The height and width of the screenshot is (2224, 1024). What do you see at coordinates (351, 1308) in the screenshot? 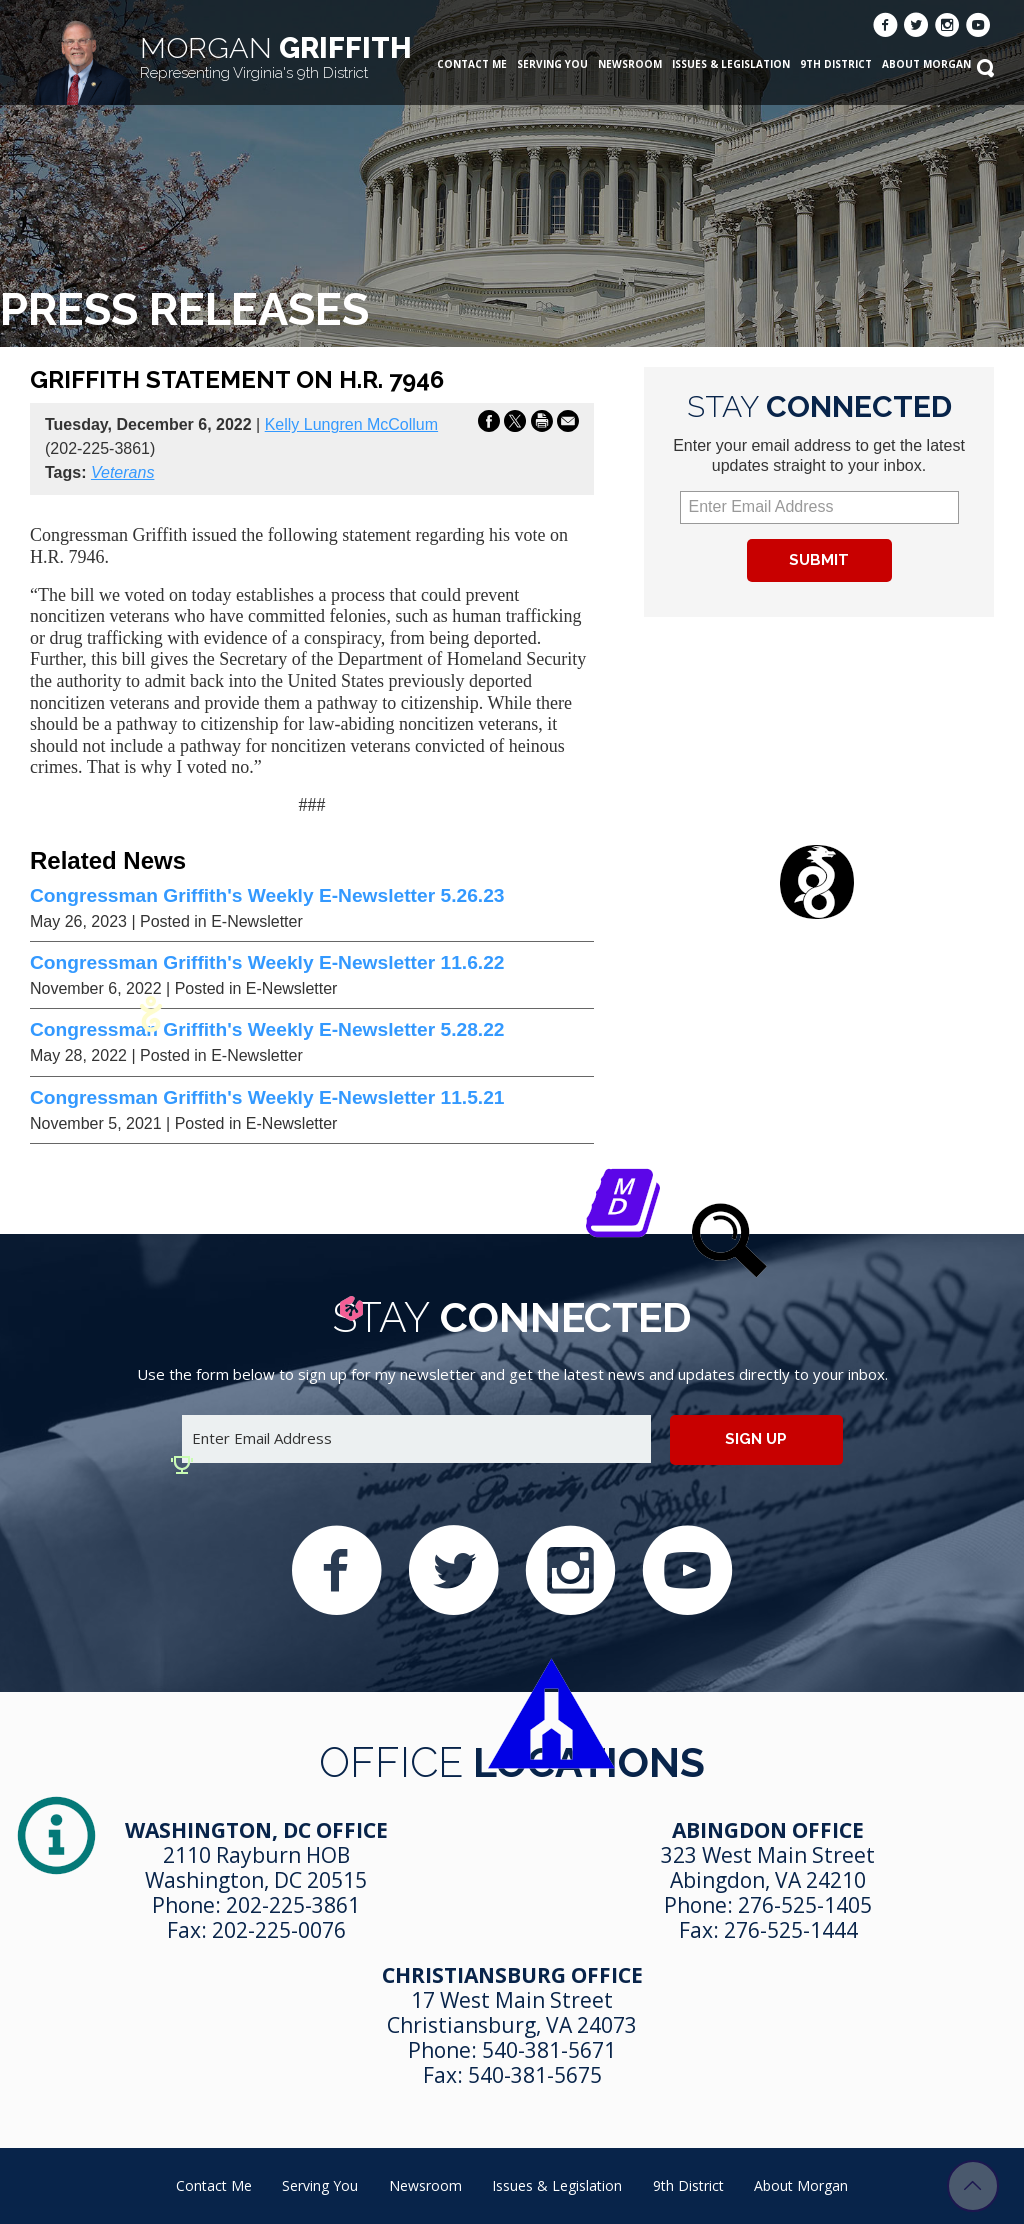
I see `link to Treehouse learning platform` at bounding box center [351, 1308].